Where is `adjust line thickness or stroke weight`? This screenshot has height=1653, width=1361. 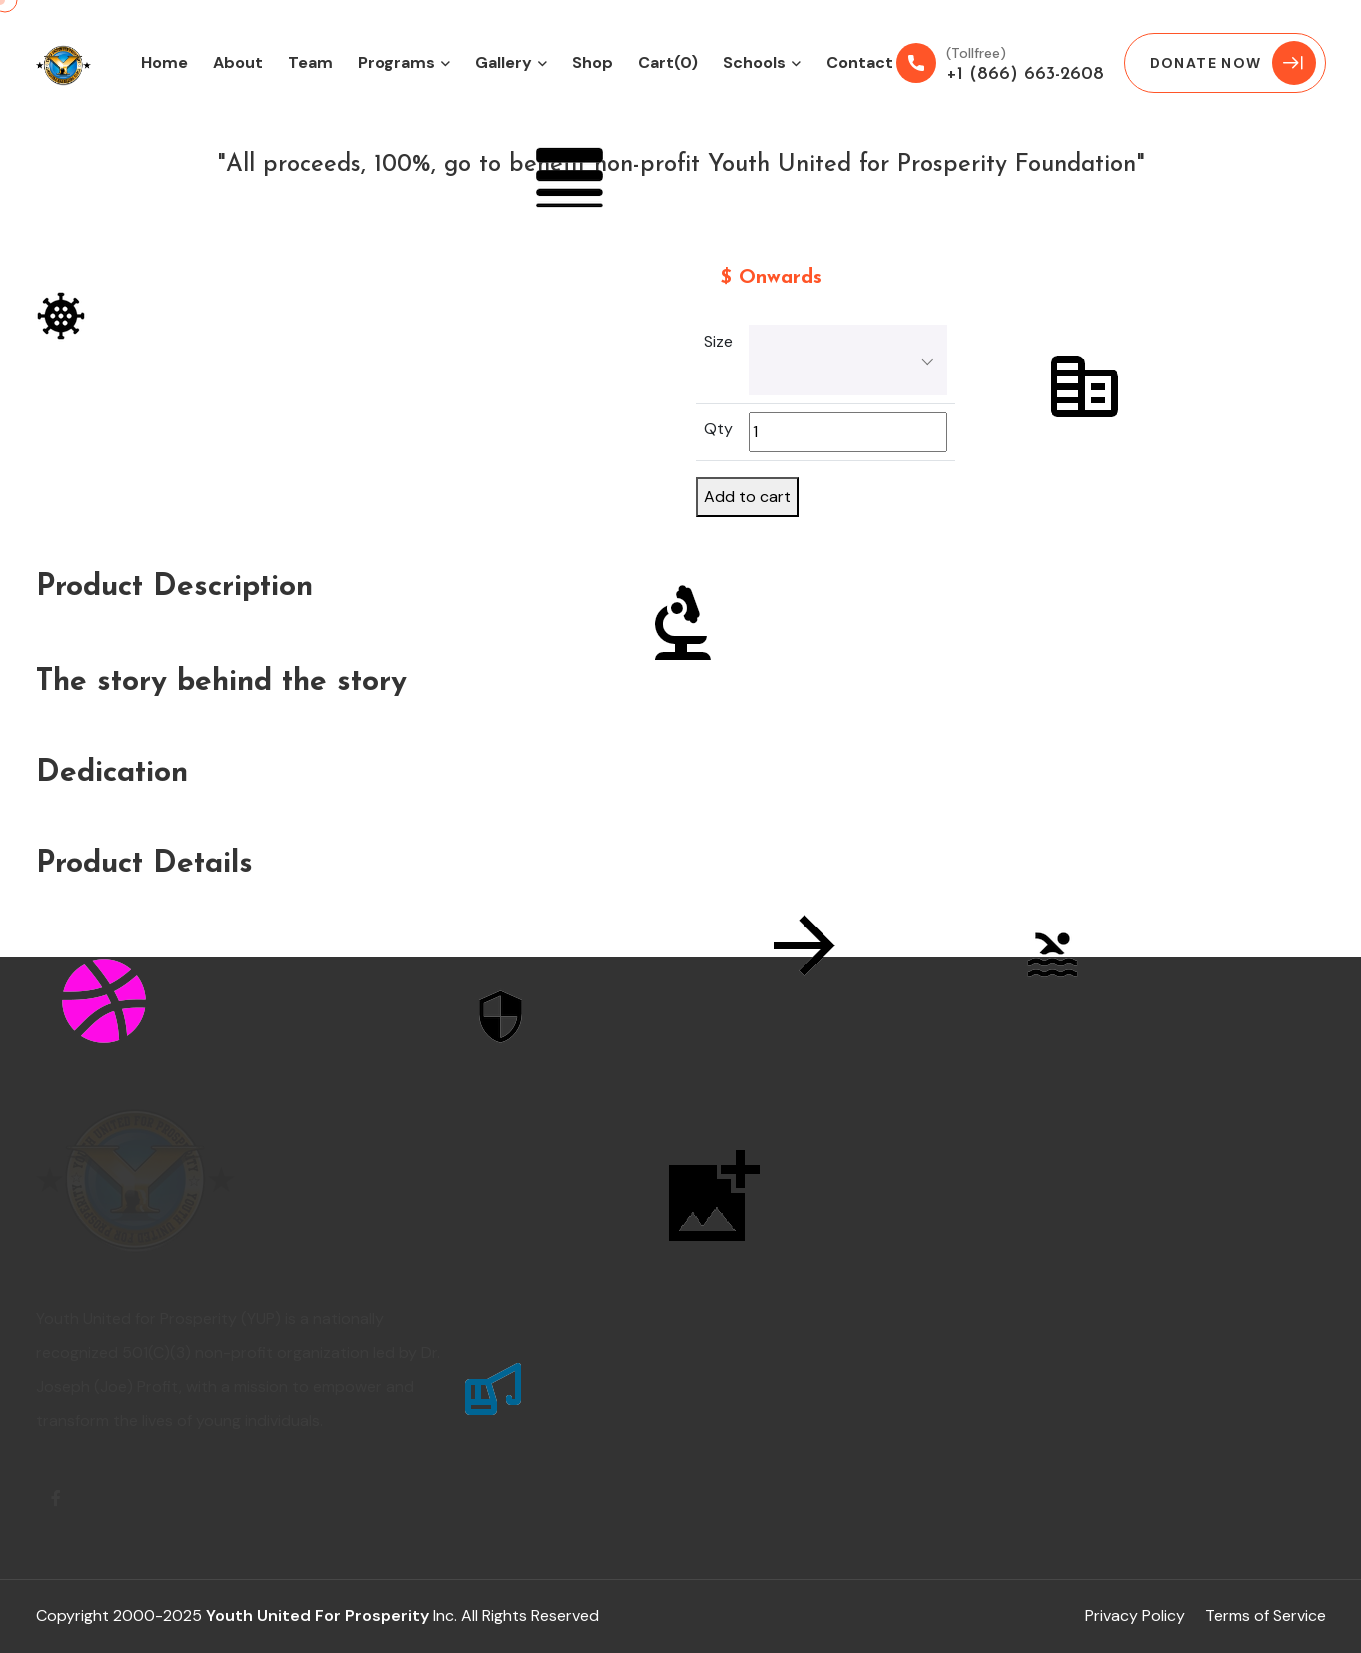 adjust line thickness or stroke weight is located at coordinates (569, 177).